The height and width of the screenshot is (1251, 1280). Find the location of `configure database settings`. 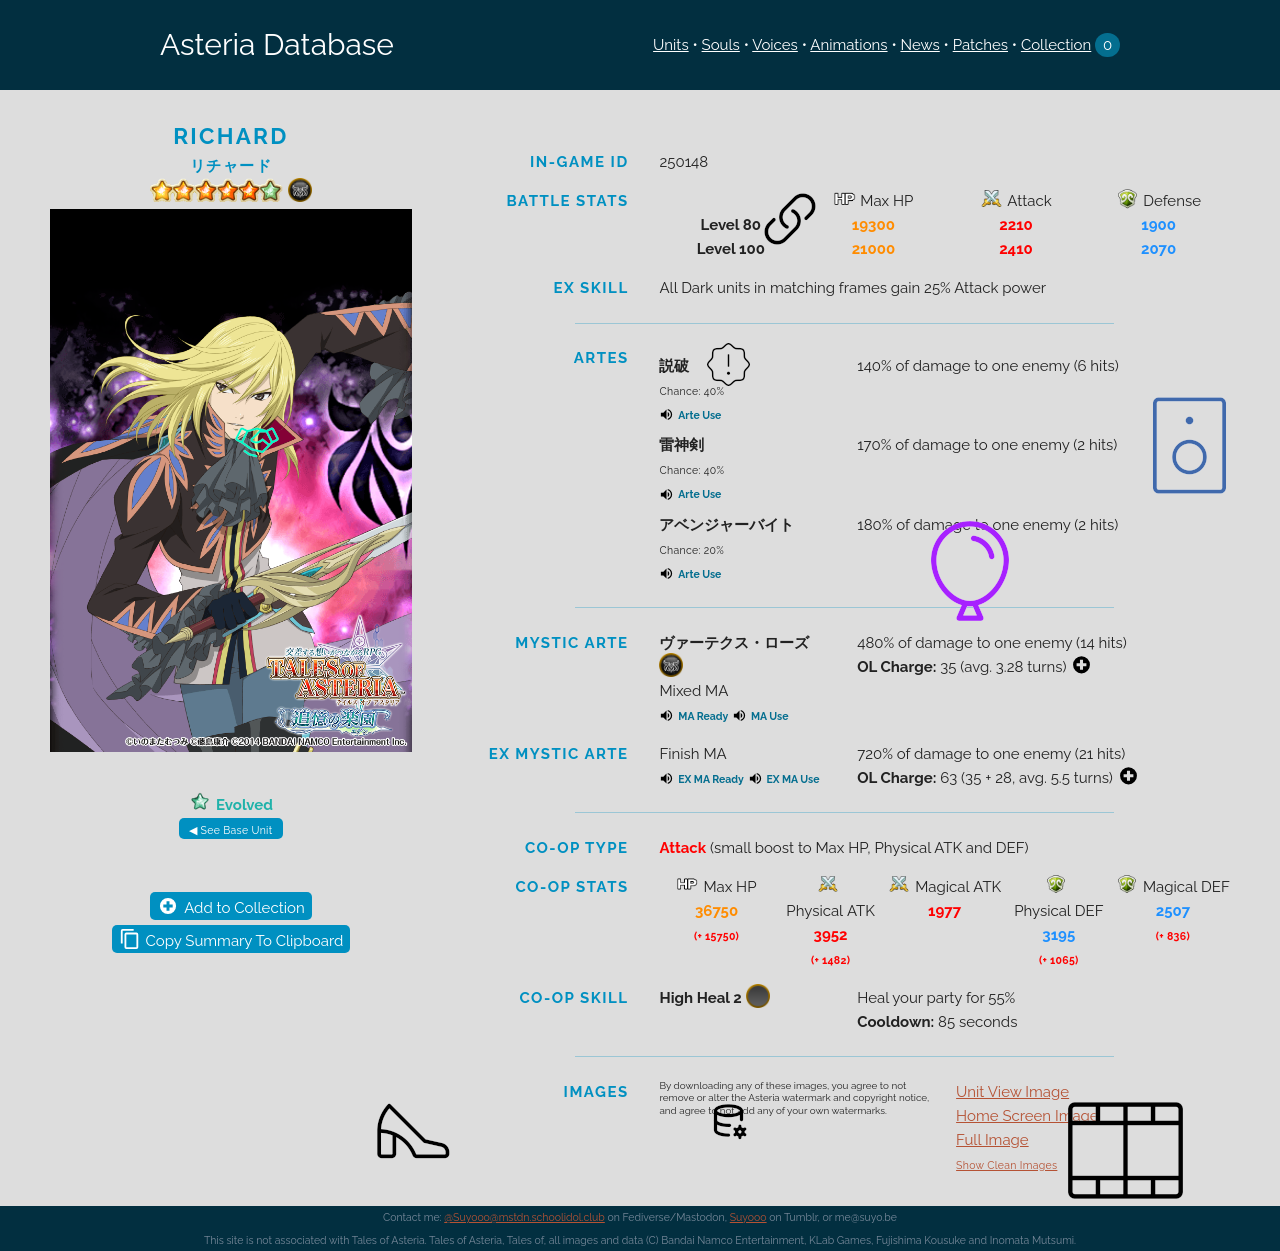

configure database settings is located at coordinates (728, 1120).